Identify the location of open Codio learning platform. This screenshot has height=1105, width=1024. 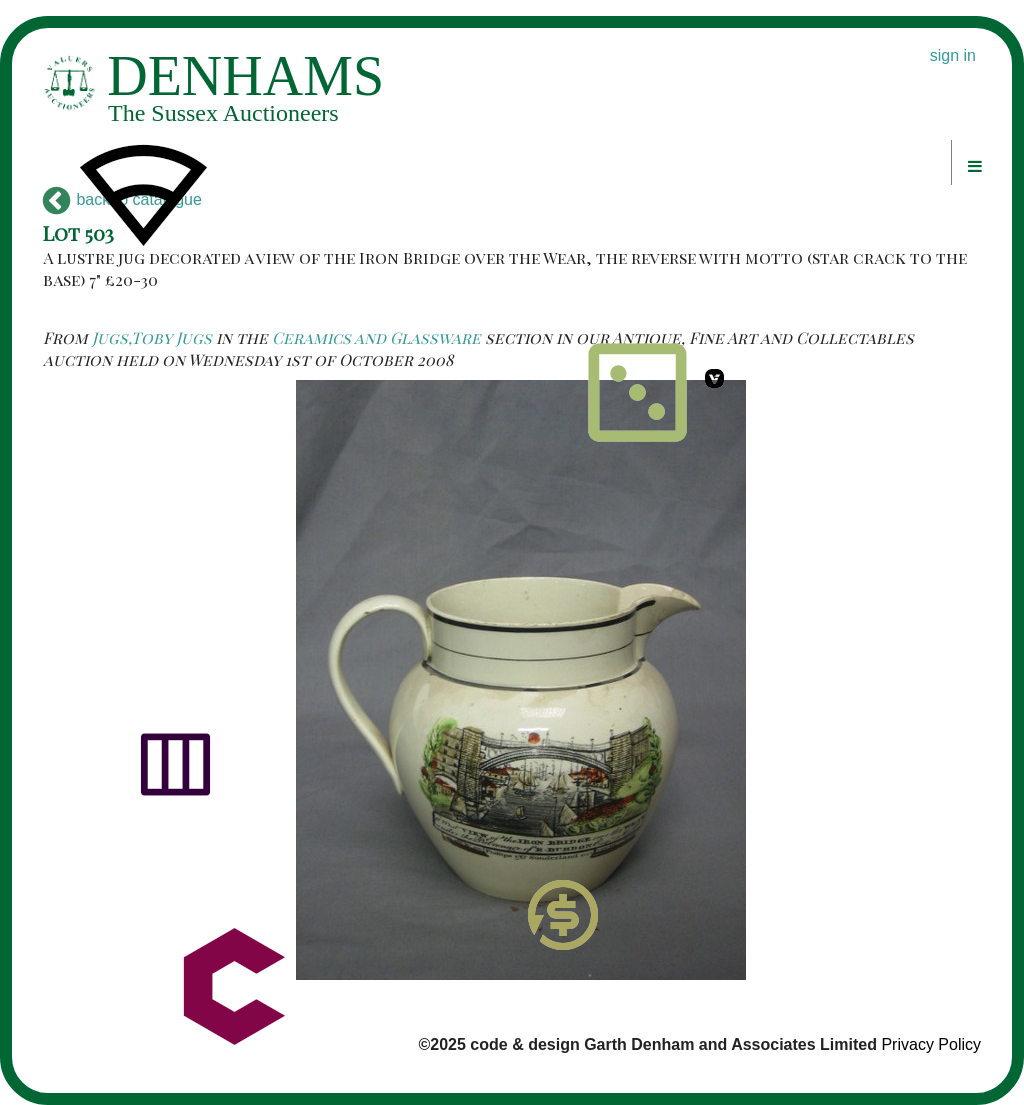
(234, 986).